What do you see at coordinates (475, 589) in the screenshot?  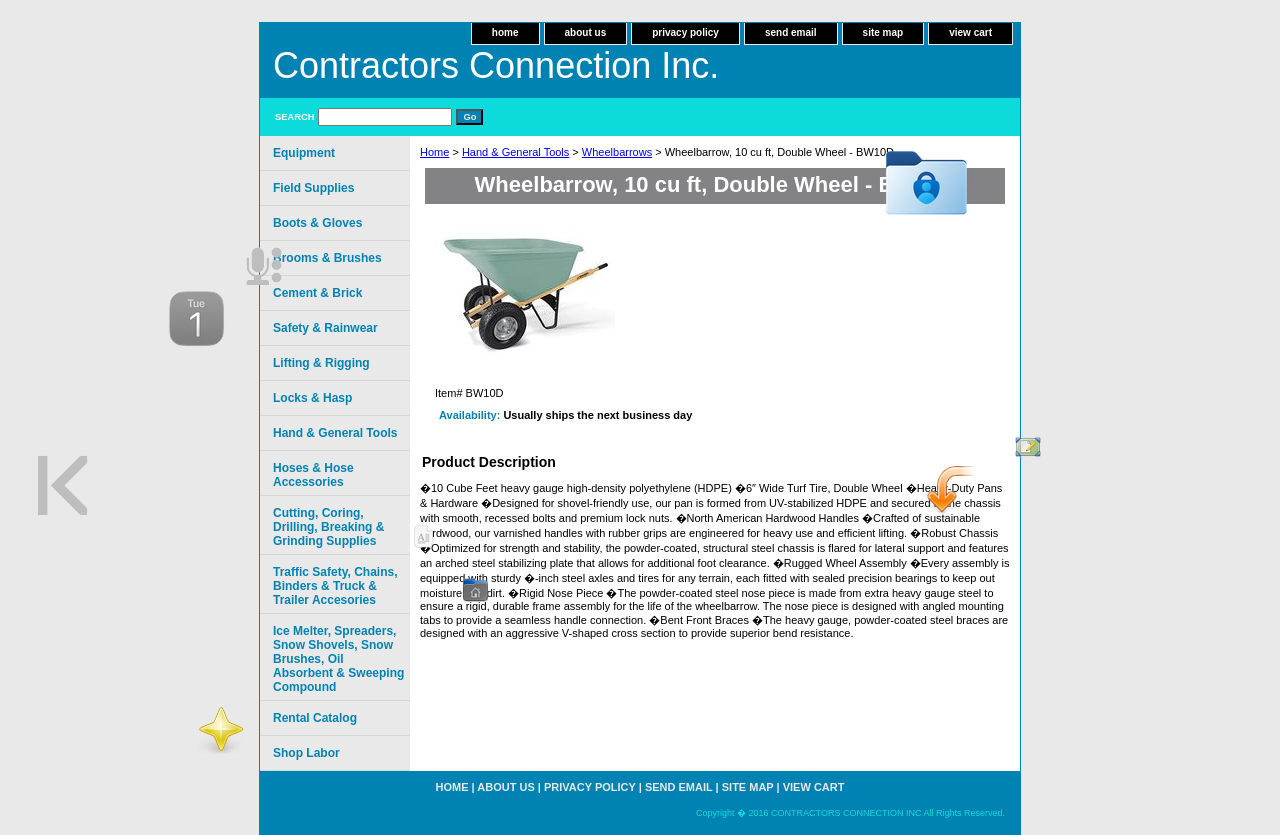 I see `access your home folder` at bounding box center [475, 589].